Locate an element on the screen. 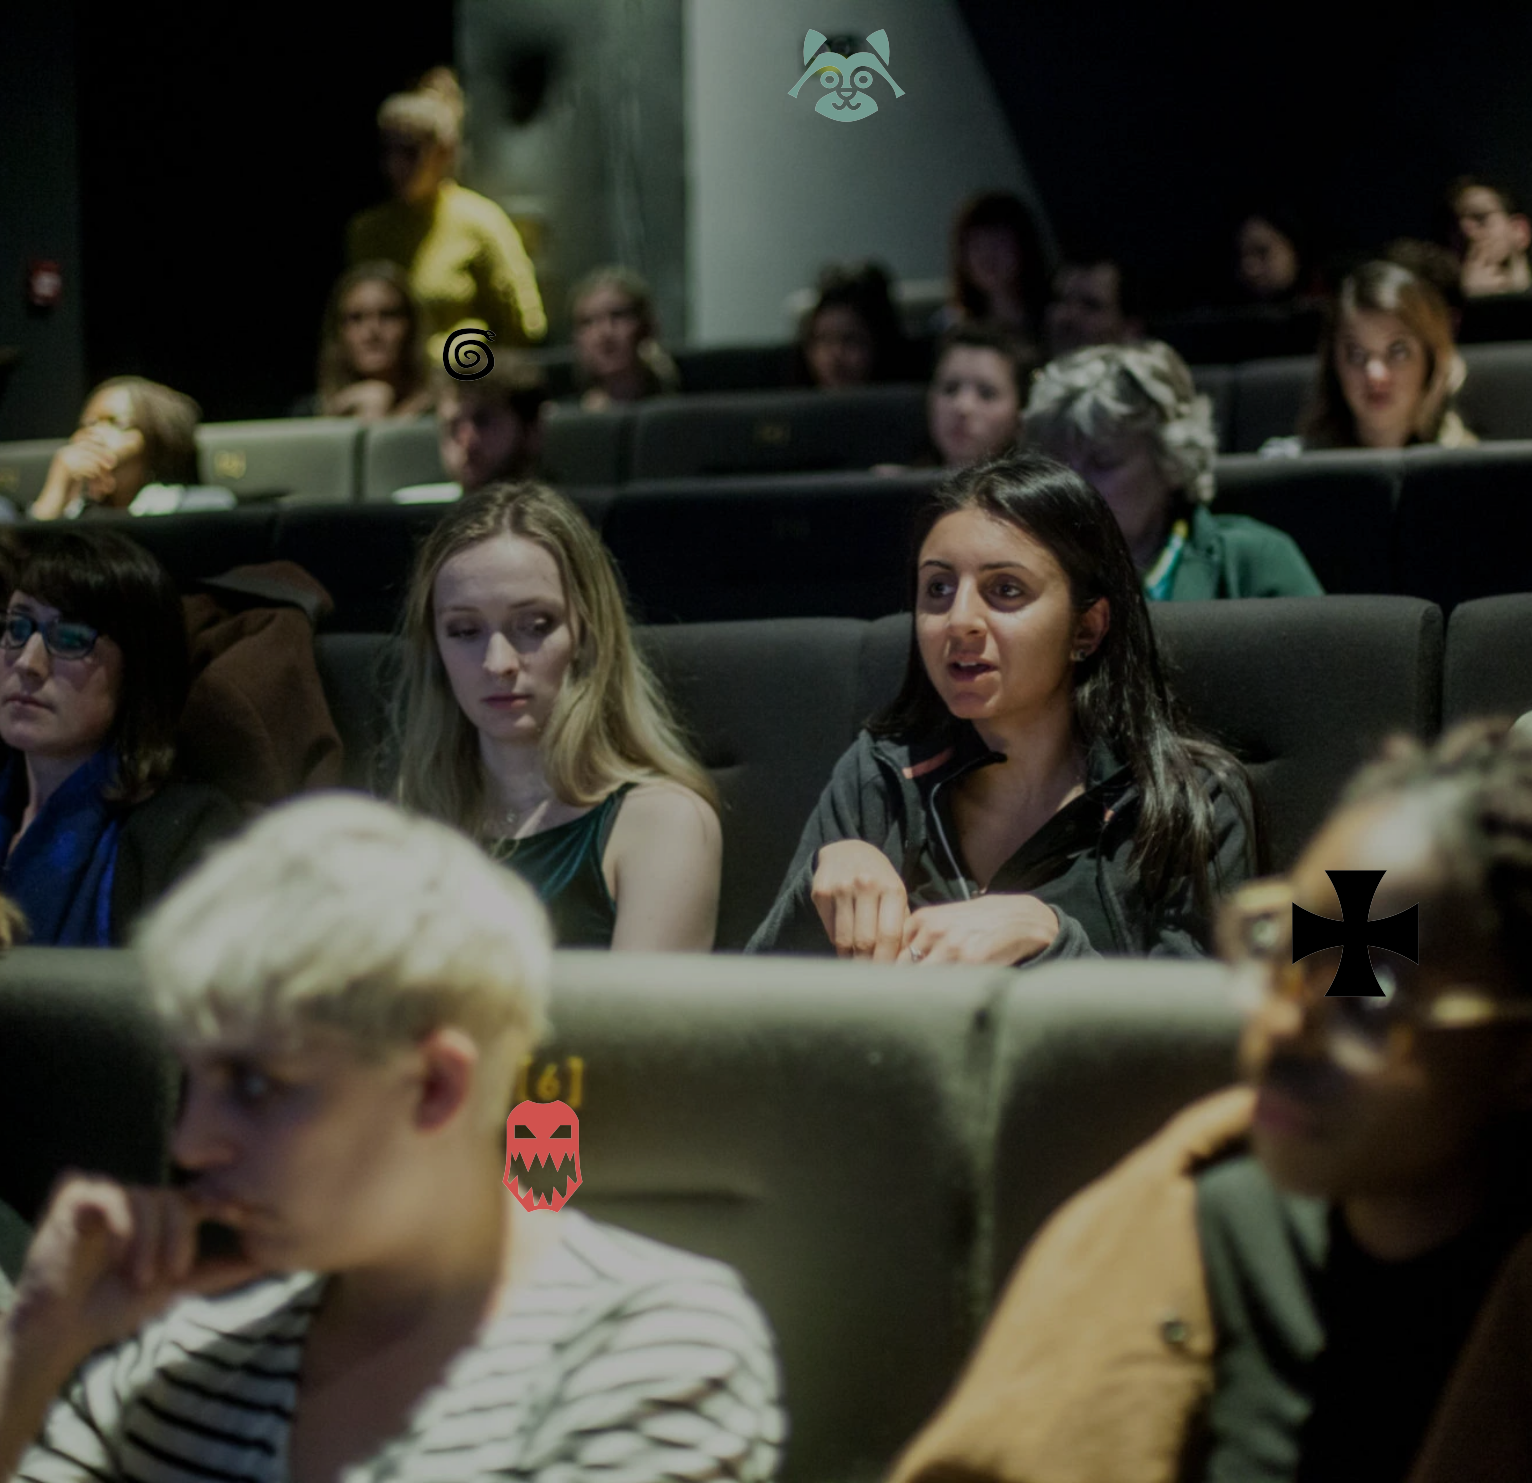 The image size is (1532, 1483). select a trap or hazard in a game interface is located at coordinates (542, 1156).